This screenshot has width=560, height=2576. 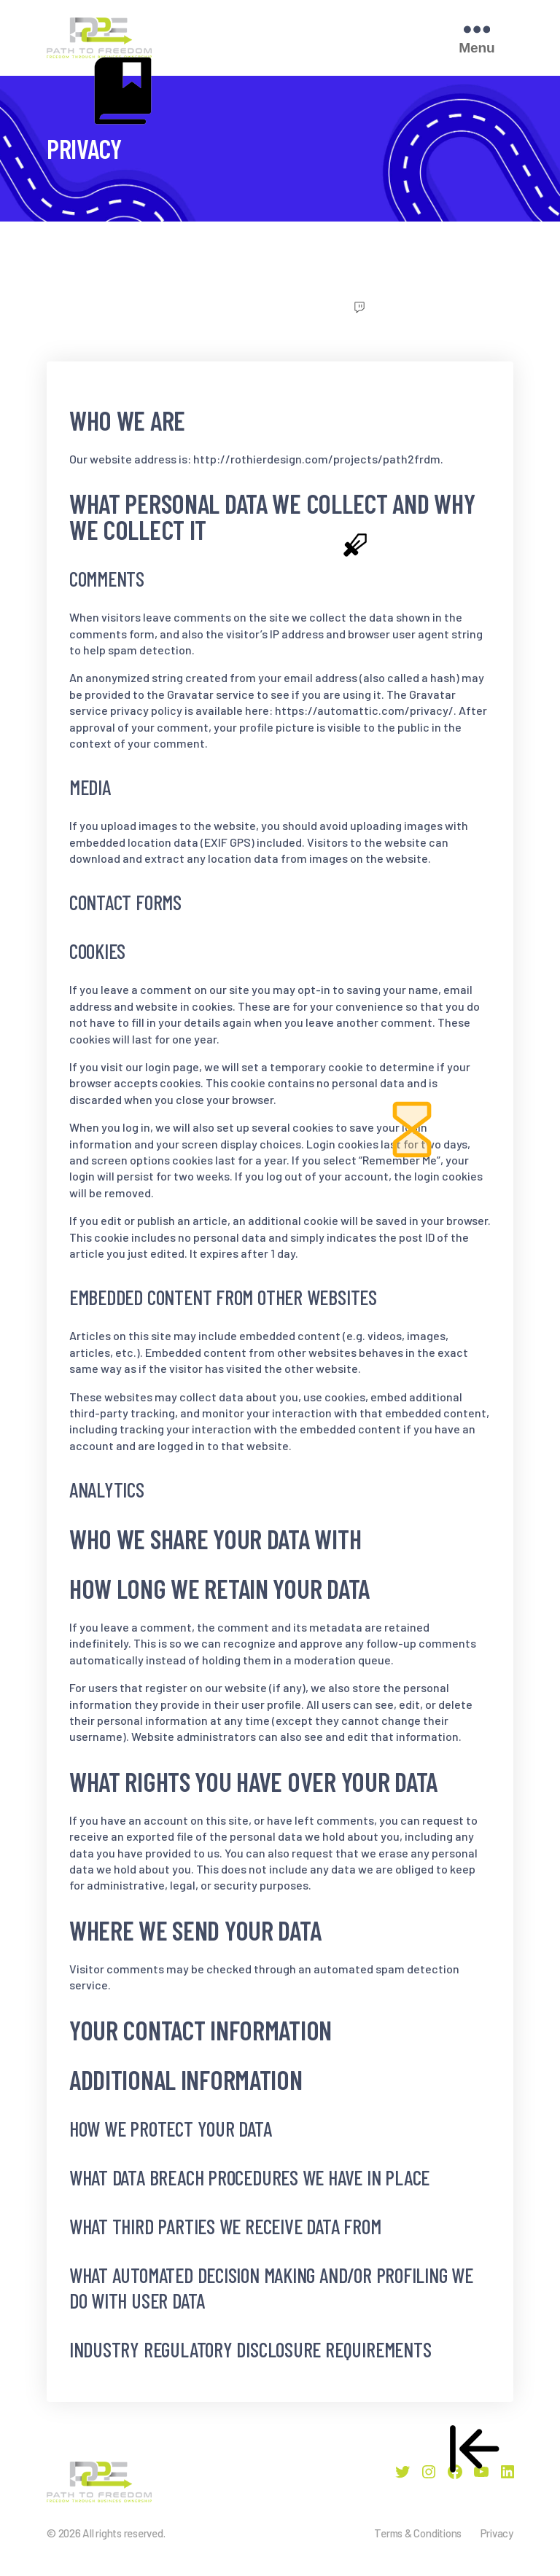 I want to click on access combat or battle features, so click(x=355, y=544).